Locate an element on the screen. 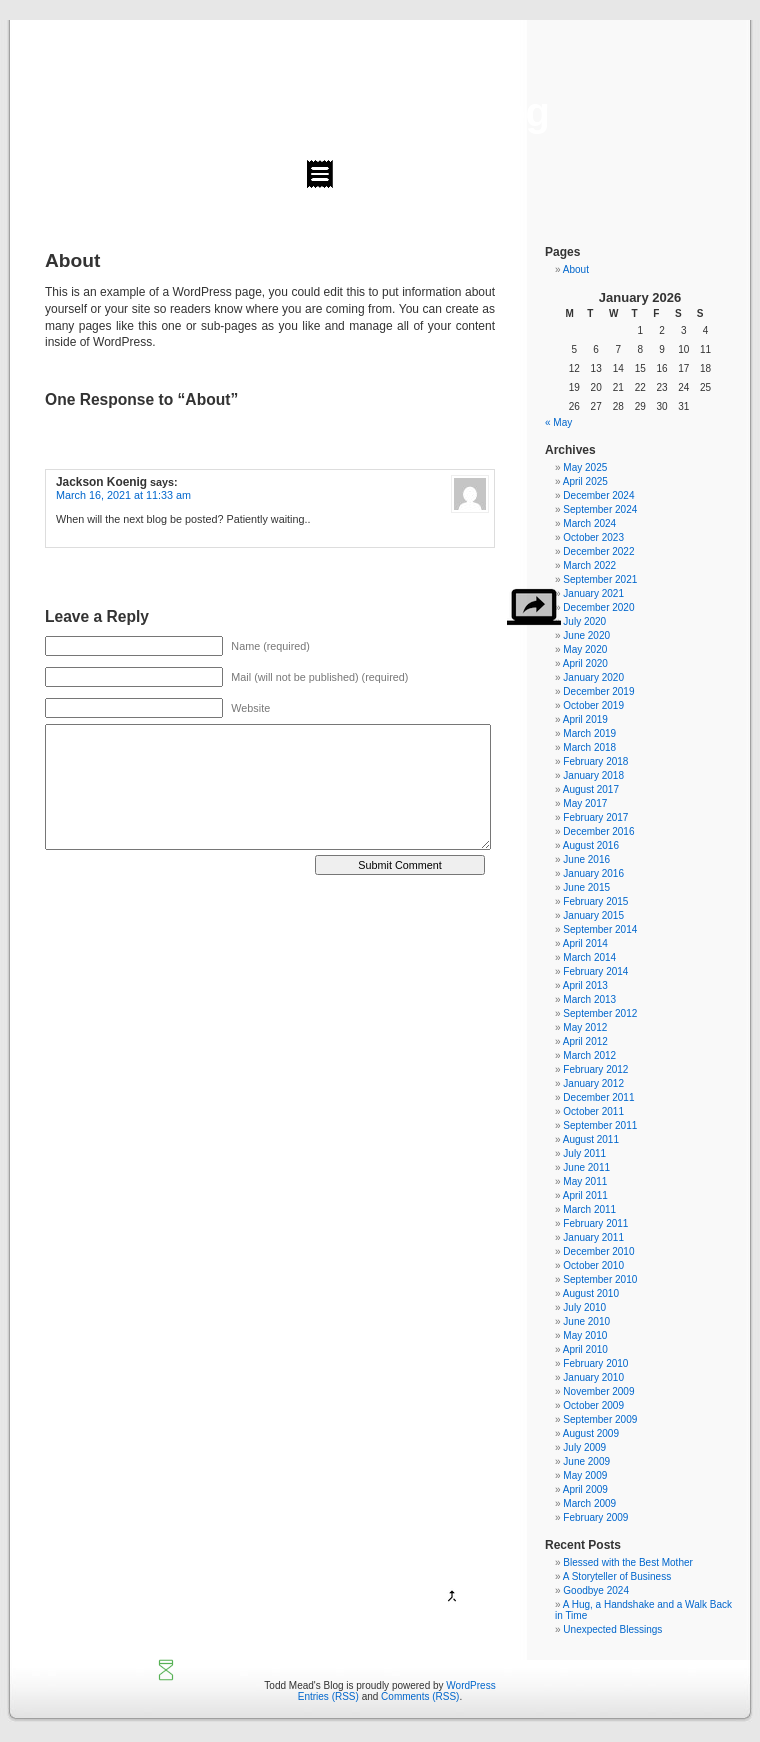 This screenshot has height=1742, width=760. view purchase receipt or transaction history is located at coordinates (320, 174).